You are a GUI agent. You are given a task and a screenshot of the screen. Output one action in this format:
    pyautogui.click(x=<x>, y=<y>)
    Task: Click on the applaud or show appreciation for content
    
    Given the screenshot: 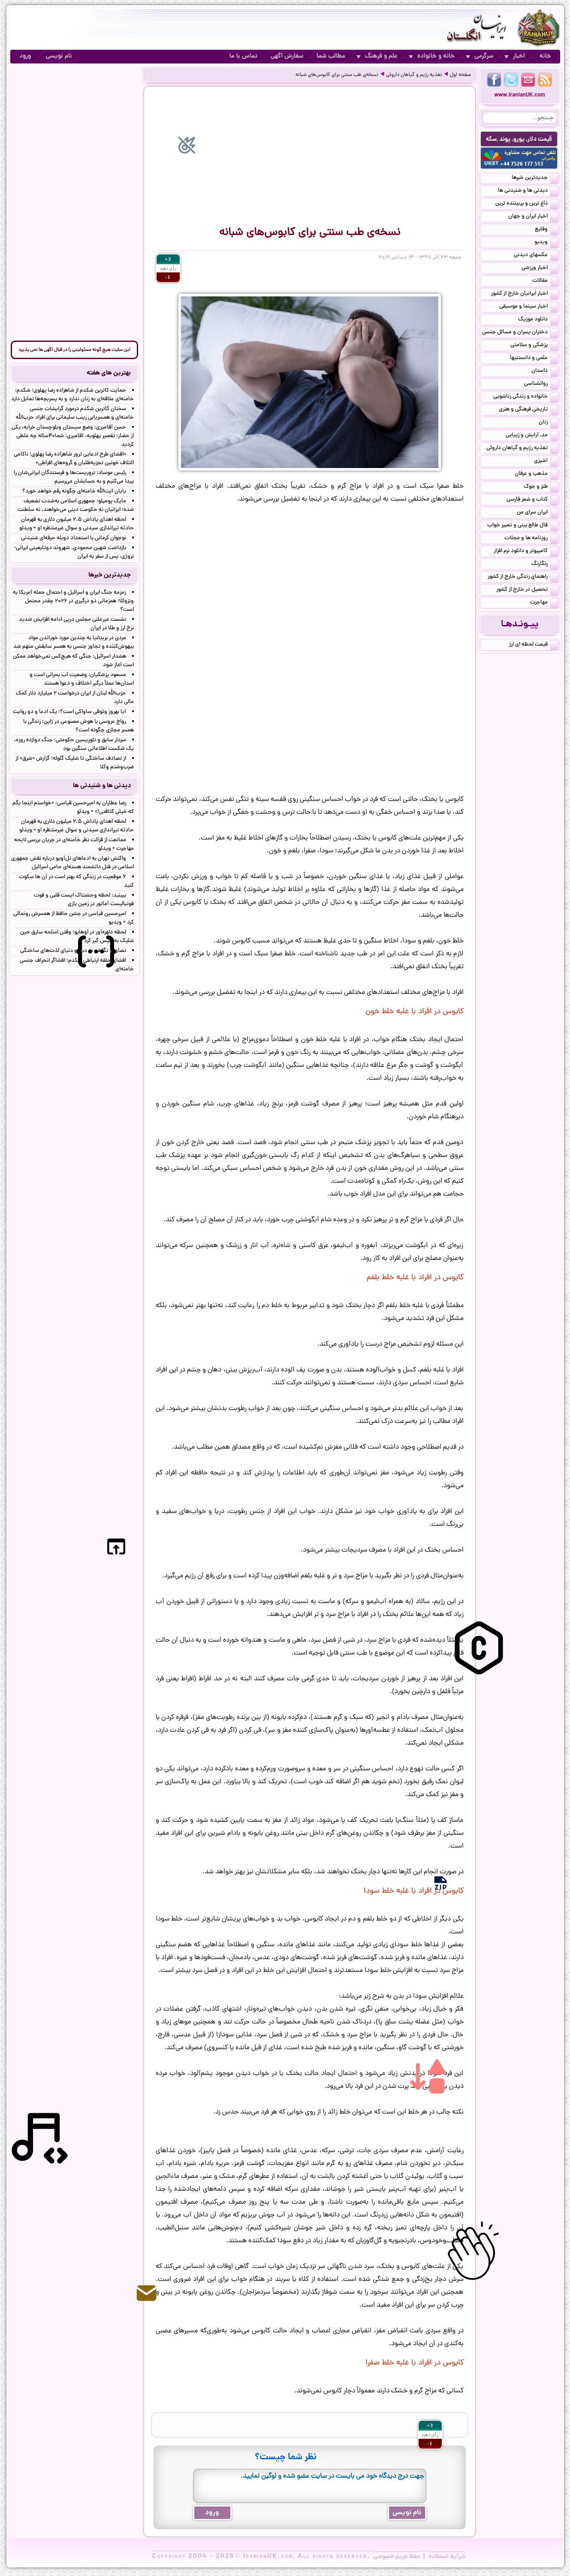 What is the action you would take?
    pyautogui.click(x=472, y=2250)
    